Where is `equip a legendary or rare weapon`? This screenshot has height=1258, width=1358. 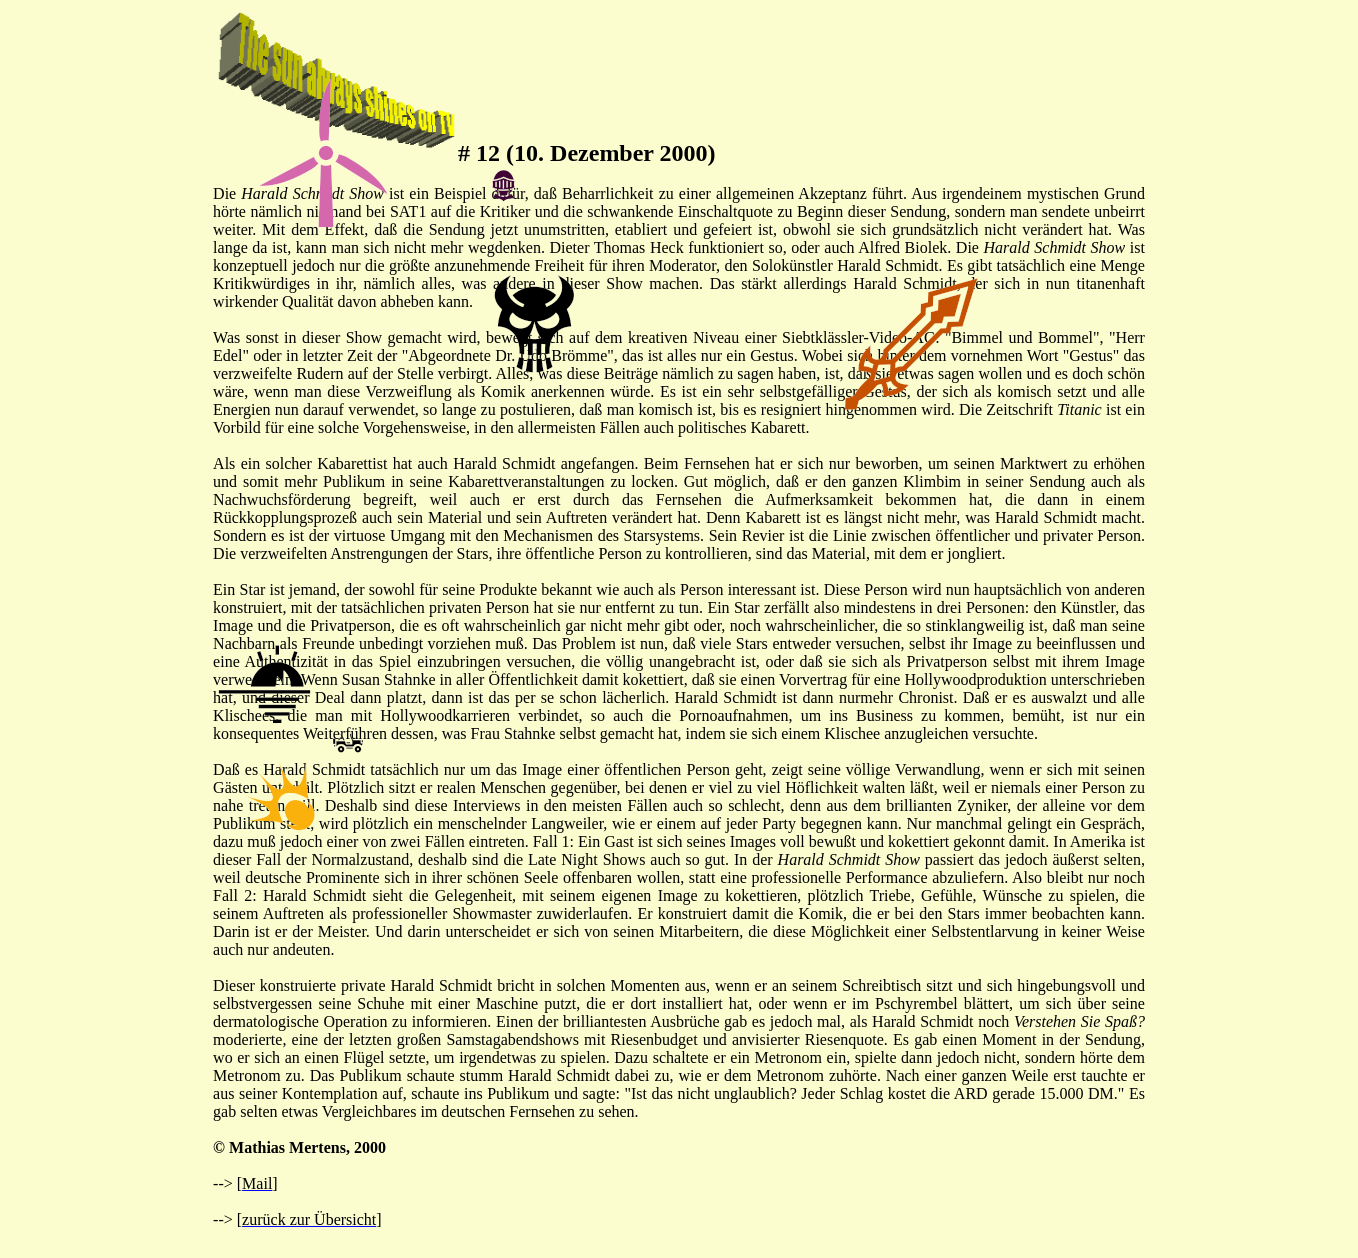 equip a legendary or rare weapon is located at coordinates (911, 344).